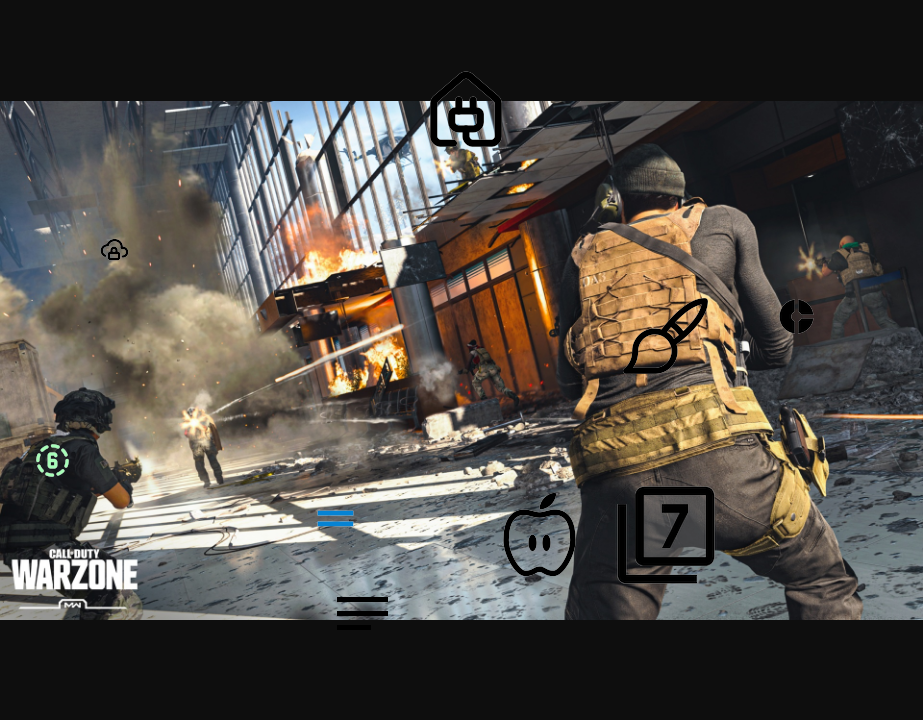 This screenshot has width=923, height=720. Describe the element at coordinates (466, 111) in the screenshot. I see `access smart home power settings` at that location.